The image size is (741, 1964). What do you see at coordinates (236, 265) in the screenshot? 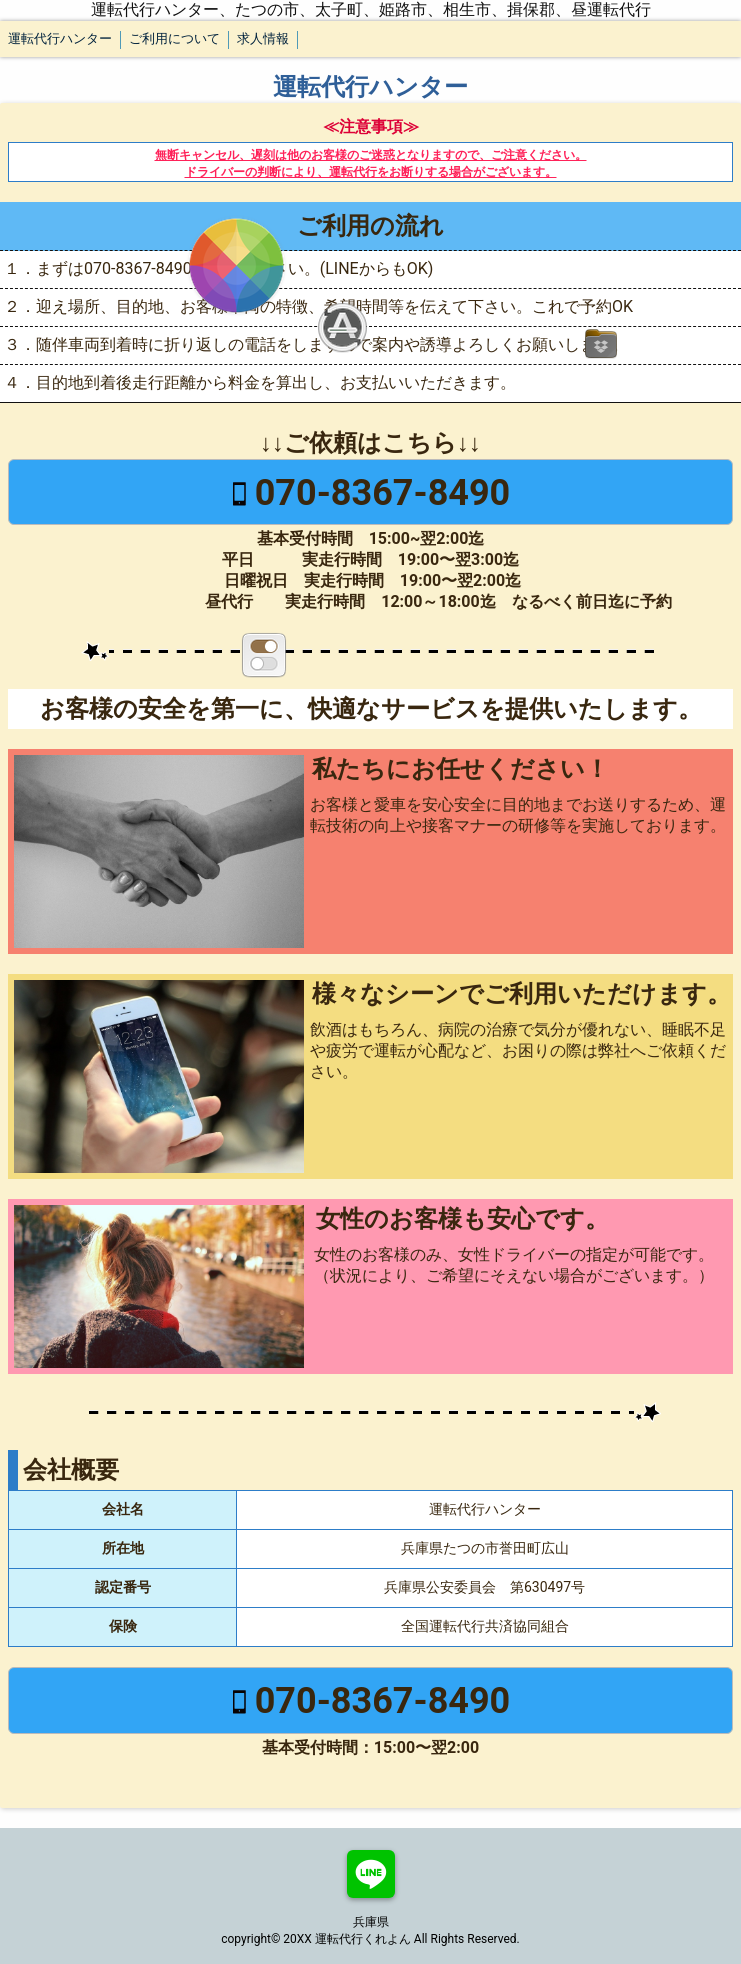
I see `open color preferences or theme settings` at bounding box center [236, 265].